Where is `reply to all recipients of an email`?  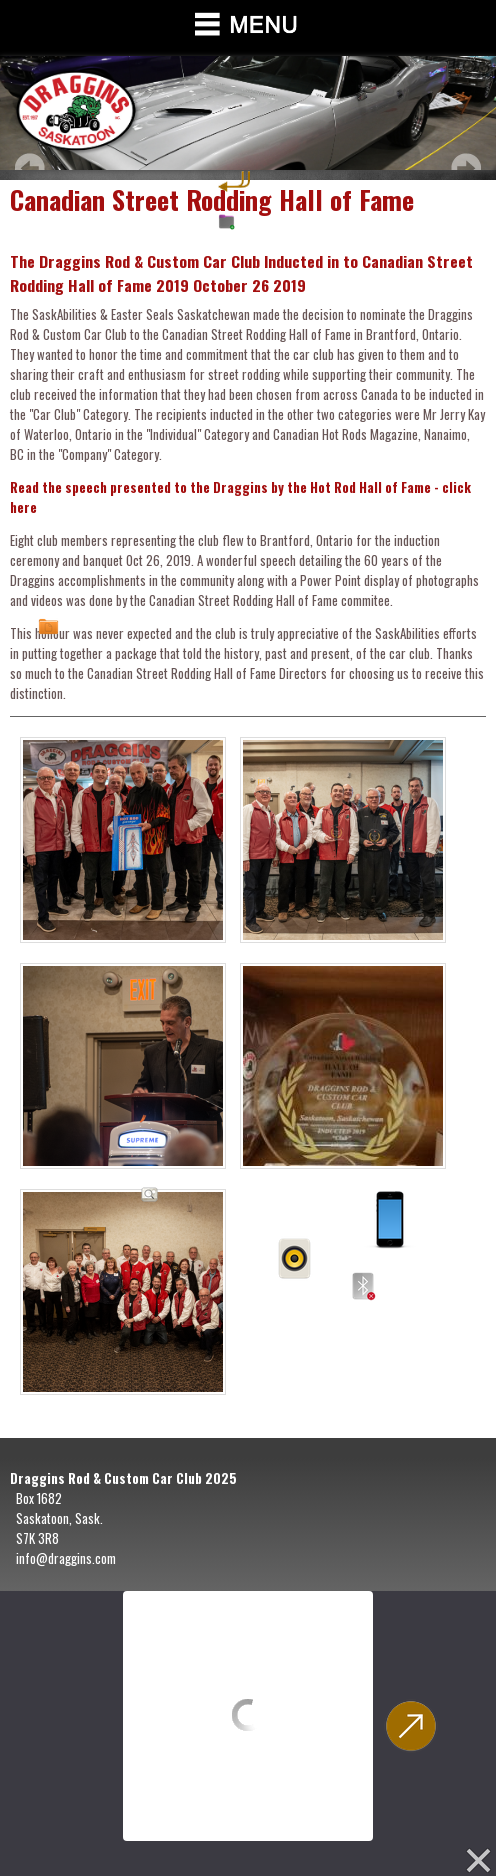 reply to all recipients of an email is located at coordinates (233, 179).